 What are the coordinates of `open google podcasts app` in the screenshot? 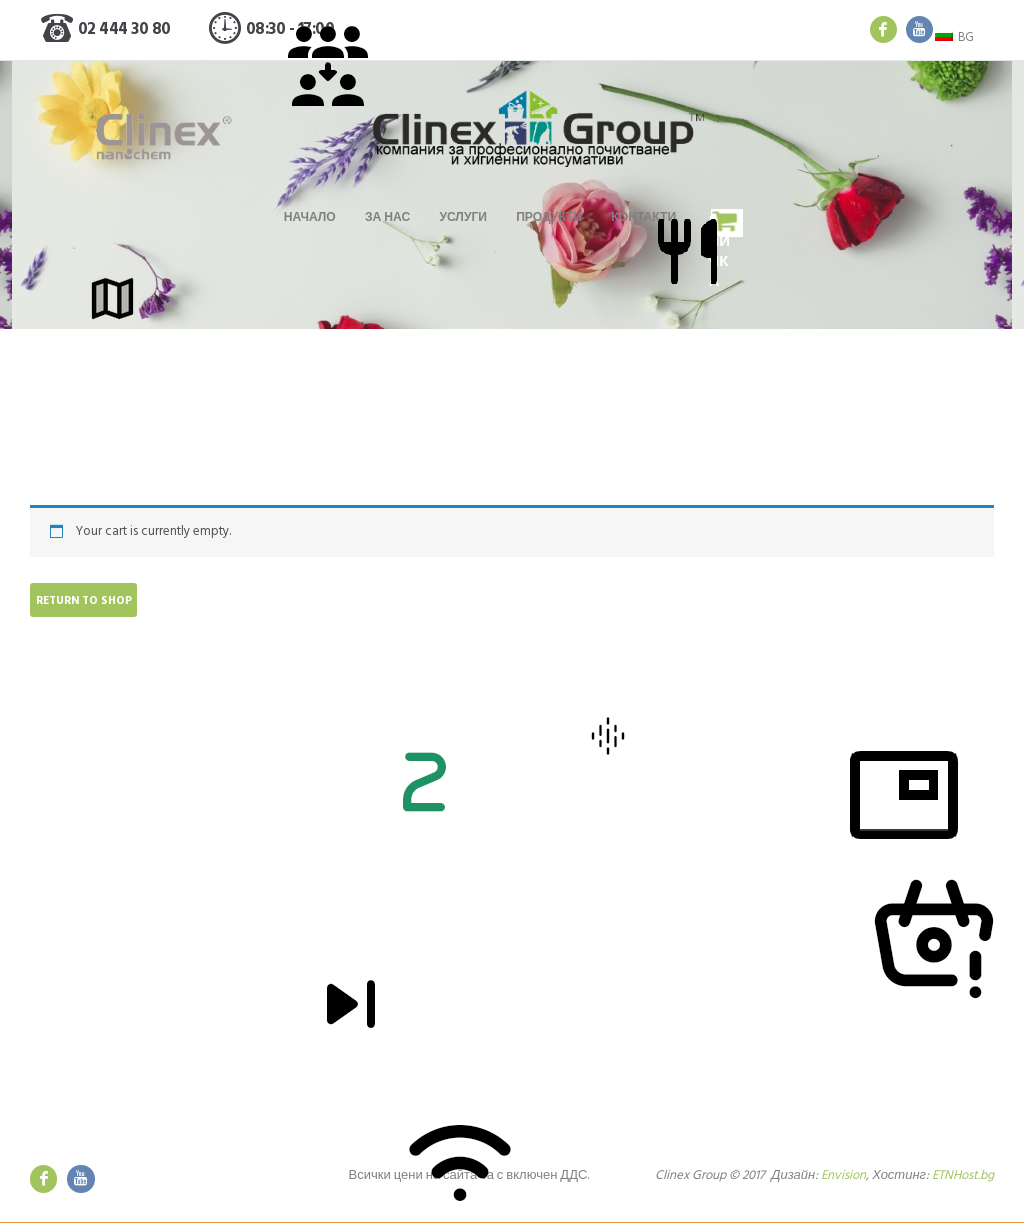 It's located at (608, 736).